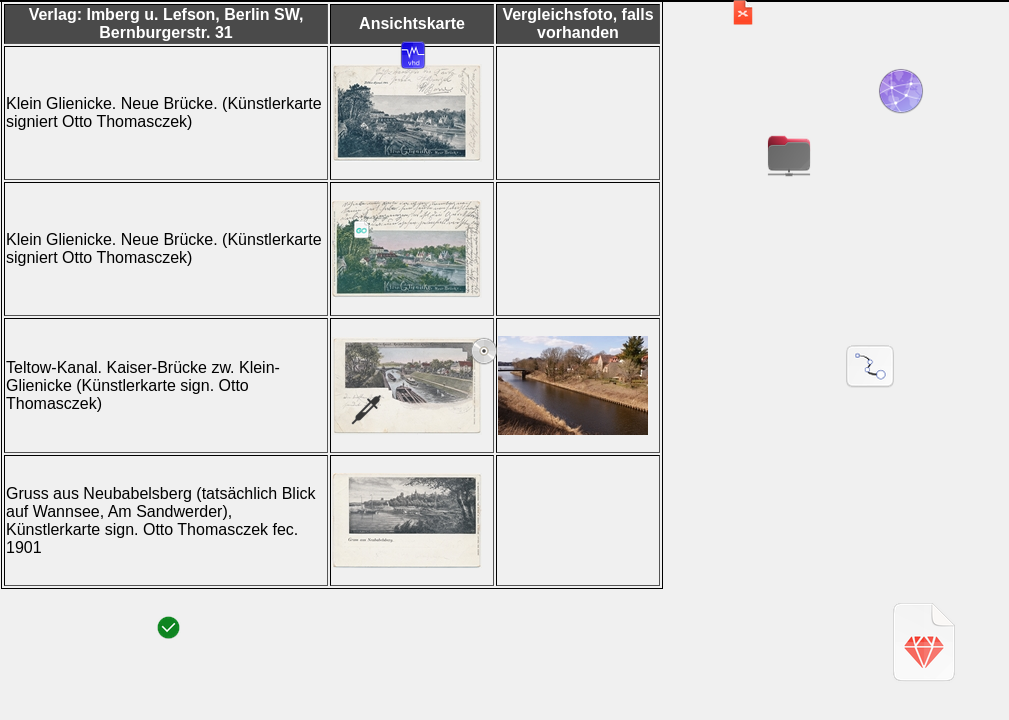 Image resolution: width=1009 pixels, height=720 pixels. I want to click on a go programming language source file, so click(361, 229).